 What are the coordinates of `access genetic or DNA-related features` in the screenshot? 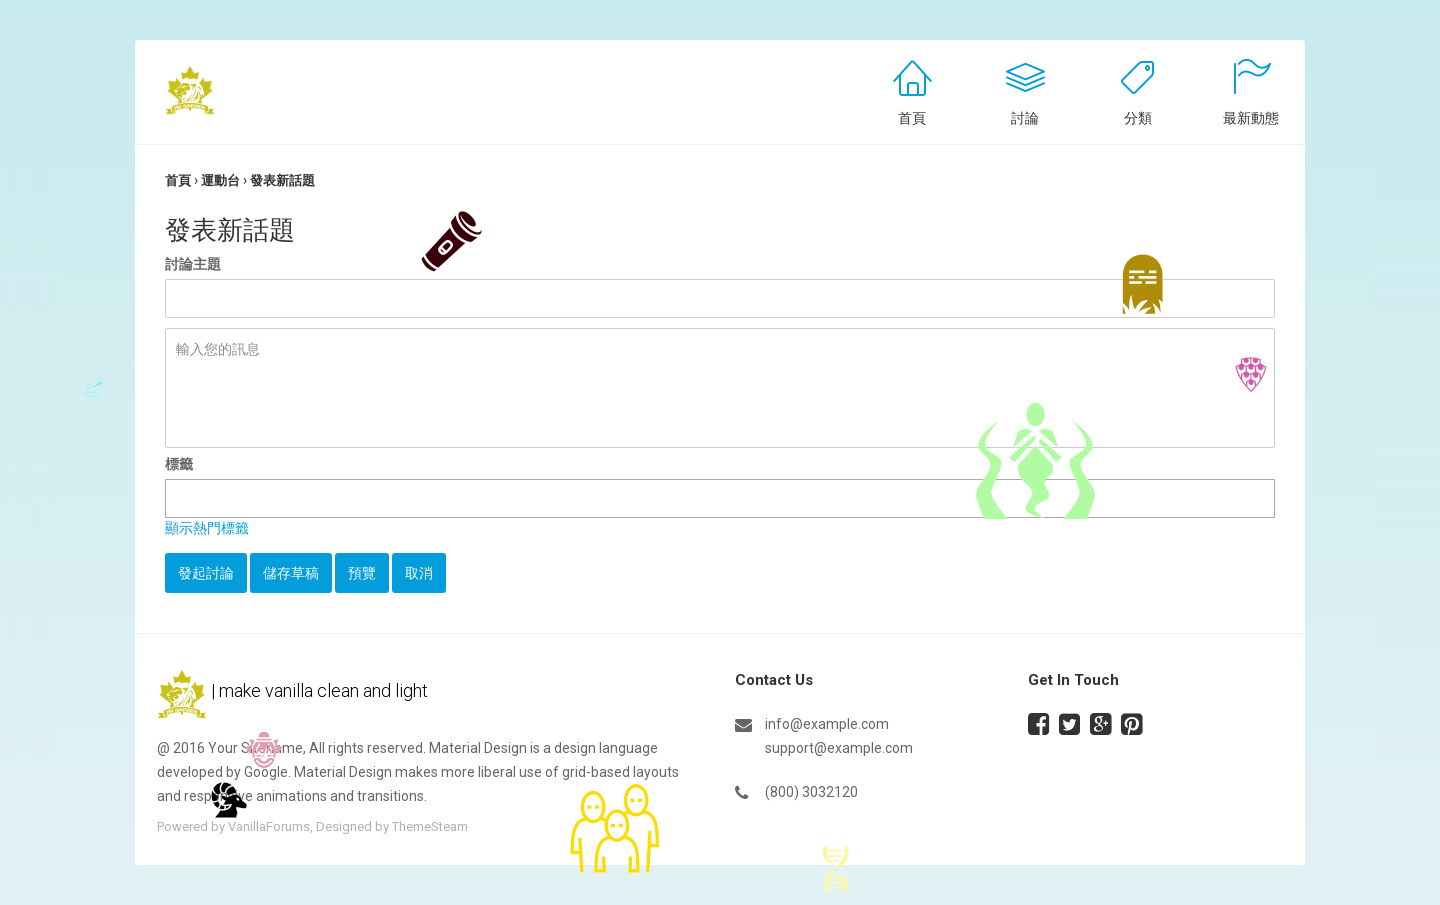 It's located at (836, 869).